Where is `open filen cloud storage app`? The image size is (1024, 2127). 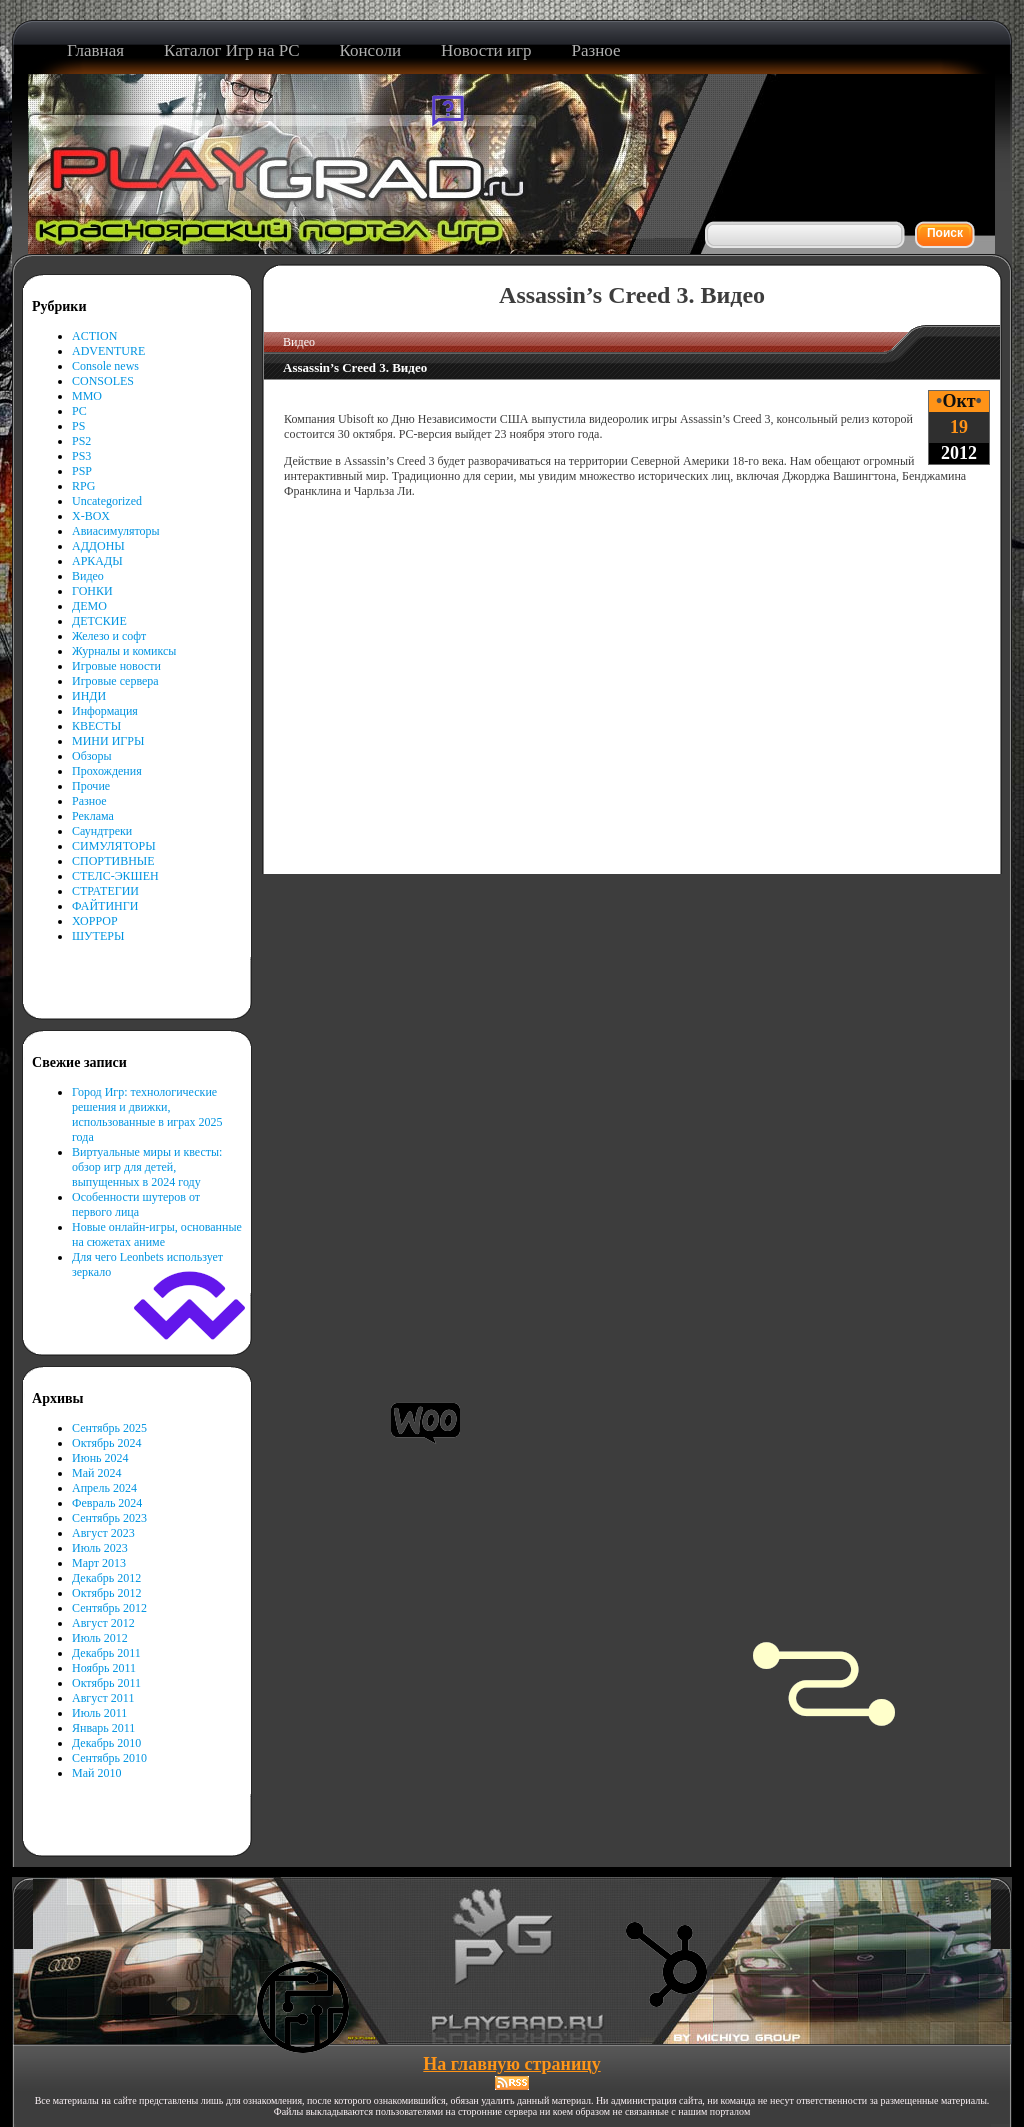 open filen cloud storage app is located at coordinates (303, 2007).